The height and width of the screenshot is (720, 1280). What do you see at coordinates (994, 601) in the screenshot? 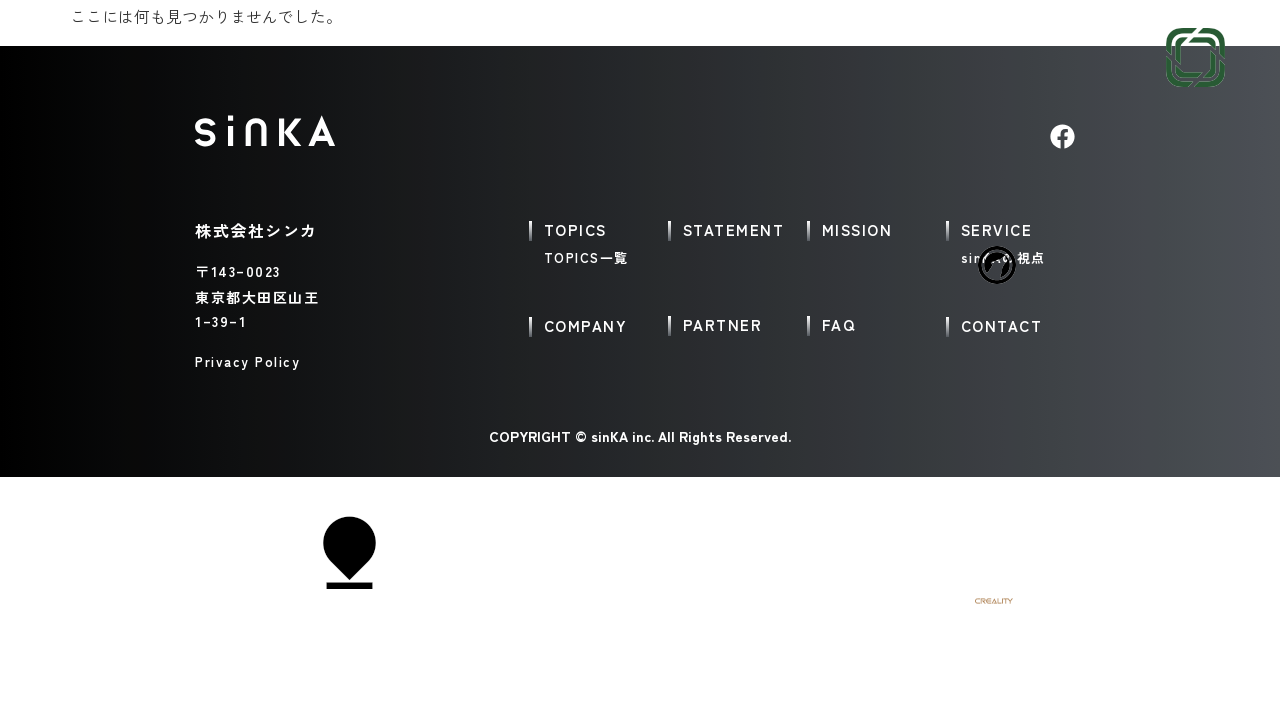
I see `creality brand logo` at bounding box center [994, 601].